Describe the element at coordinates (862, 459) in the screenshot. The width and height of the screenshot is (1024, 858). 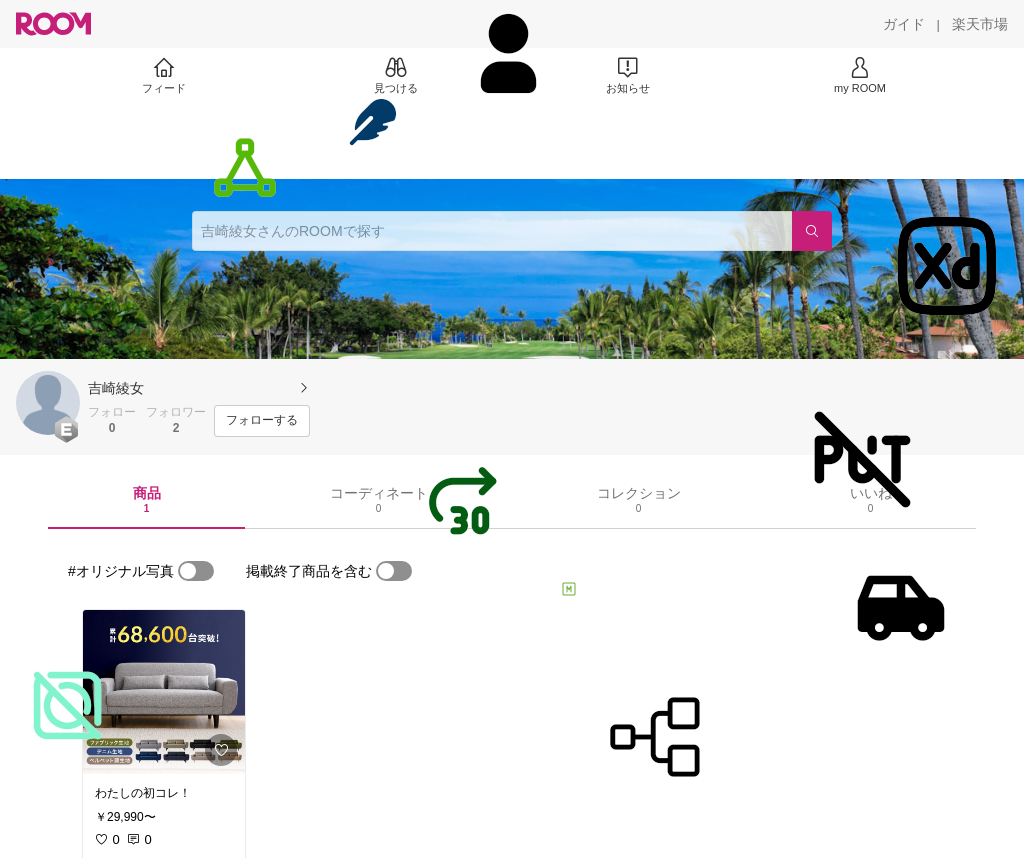
I see `indicates HTTP PUT request is disabled` at that location.